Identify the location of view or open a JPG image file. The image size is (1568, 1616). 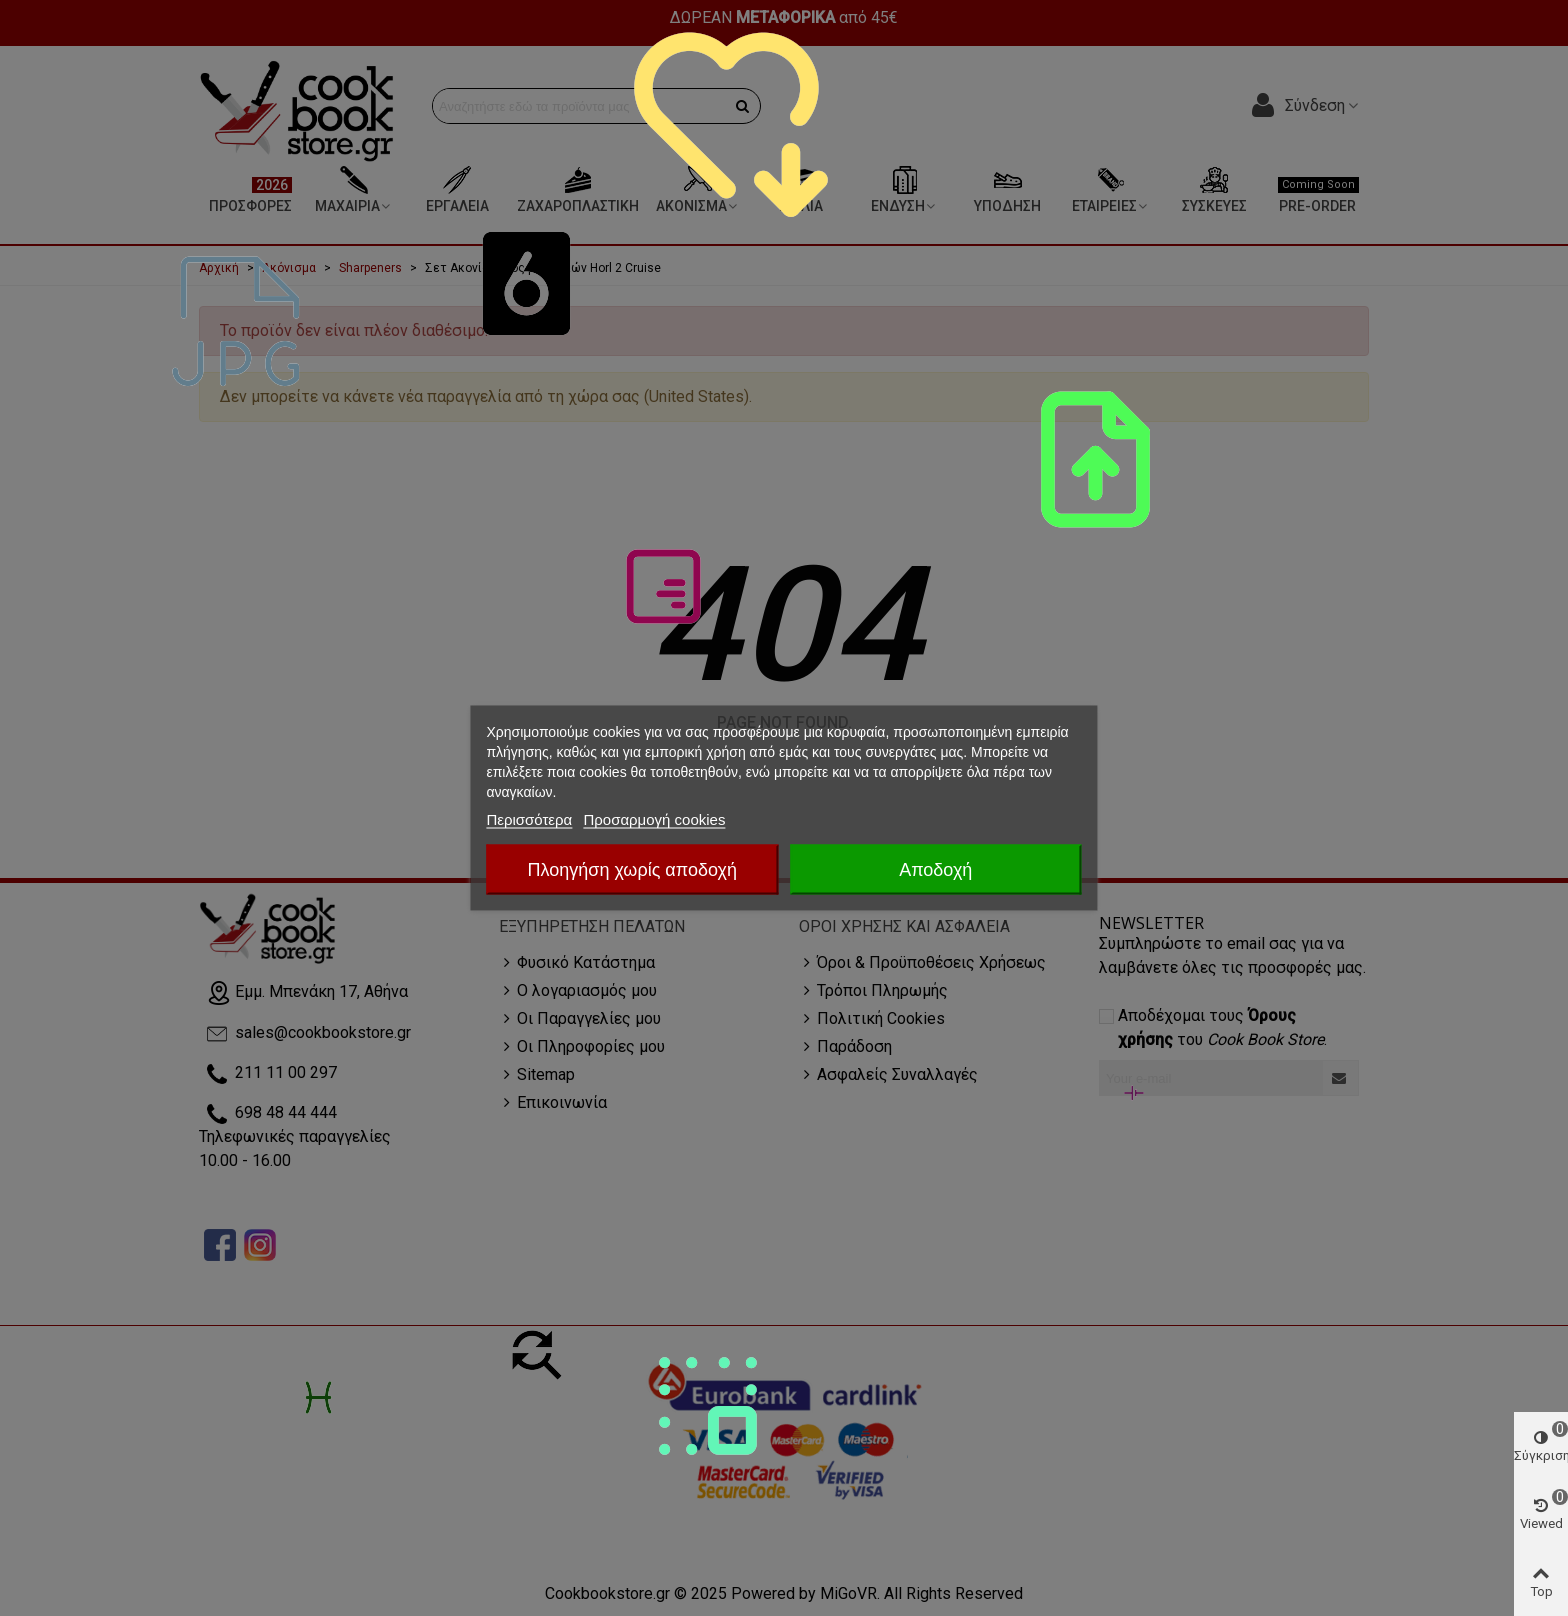
(240, 327).